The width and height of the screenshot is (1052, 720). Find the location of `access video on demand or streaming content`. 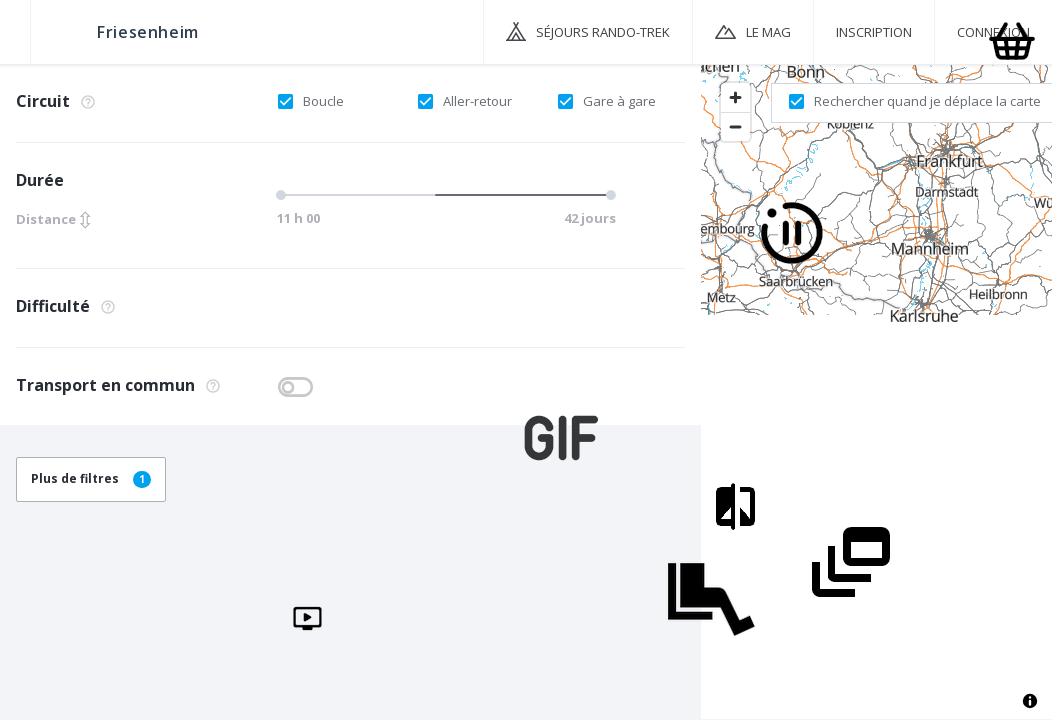

access video on demand or streaming content is located at coordinates (307, 618).